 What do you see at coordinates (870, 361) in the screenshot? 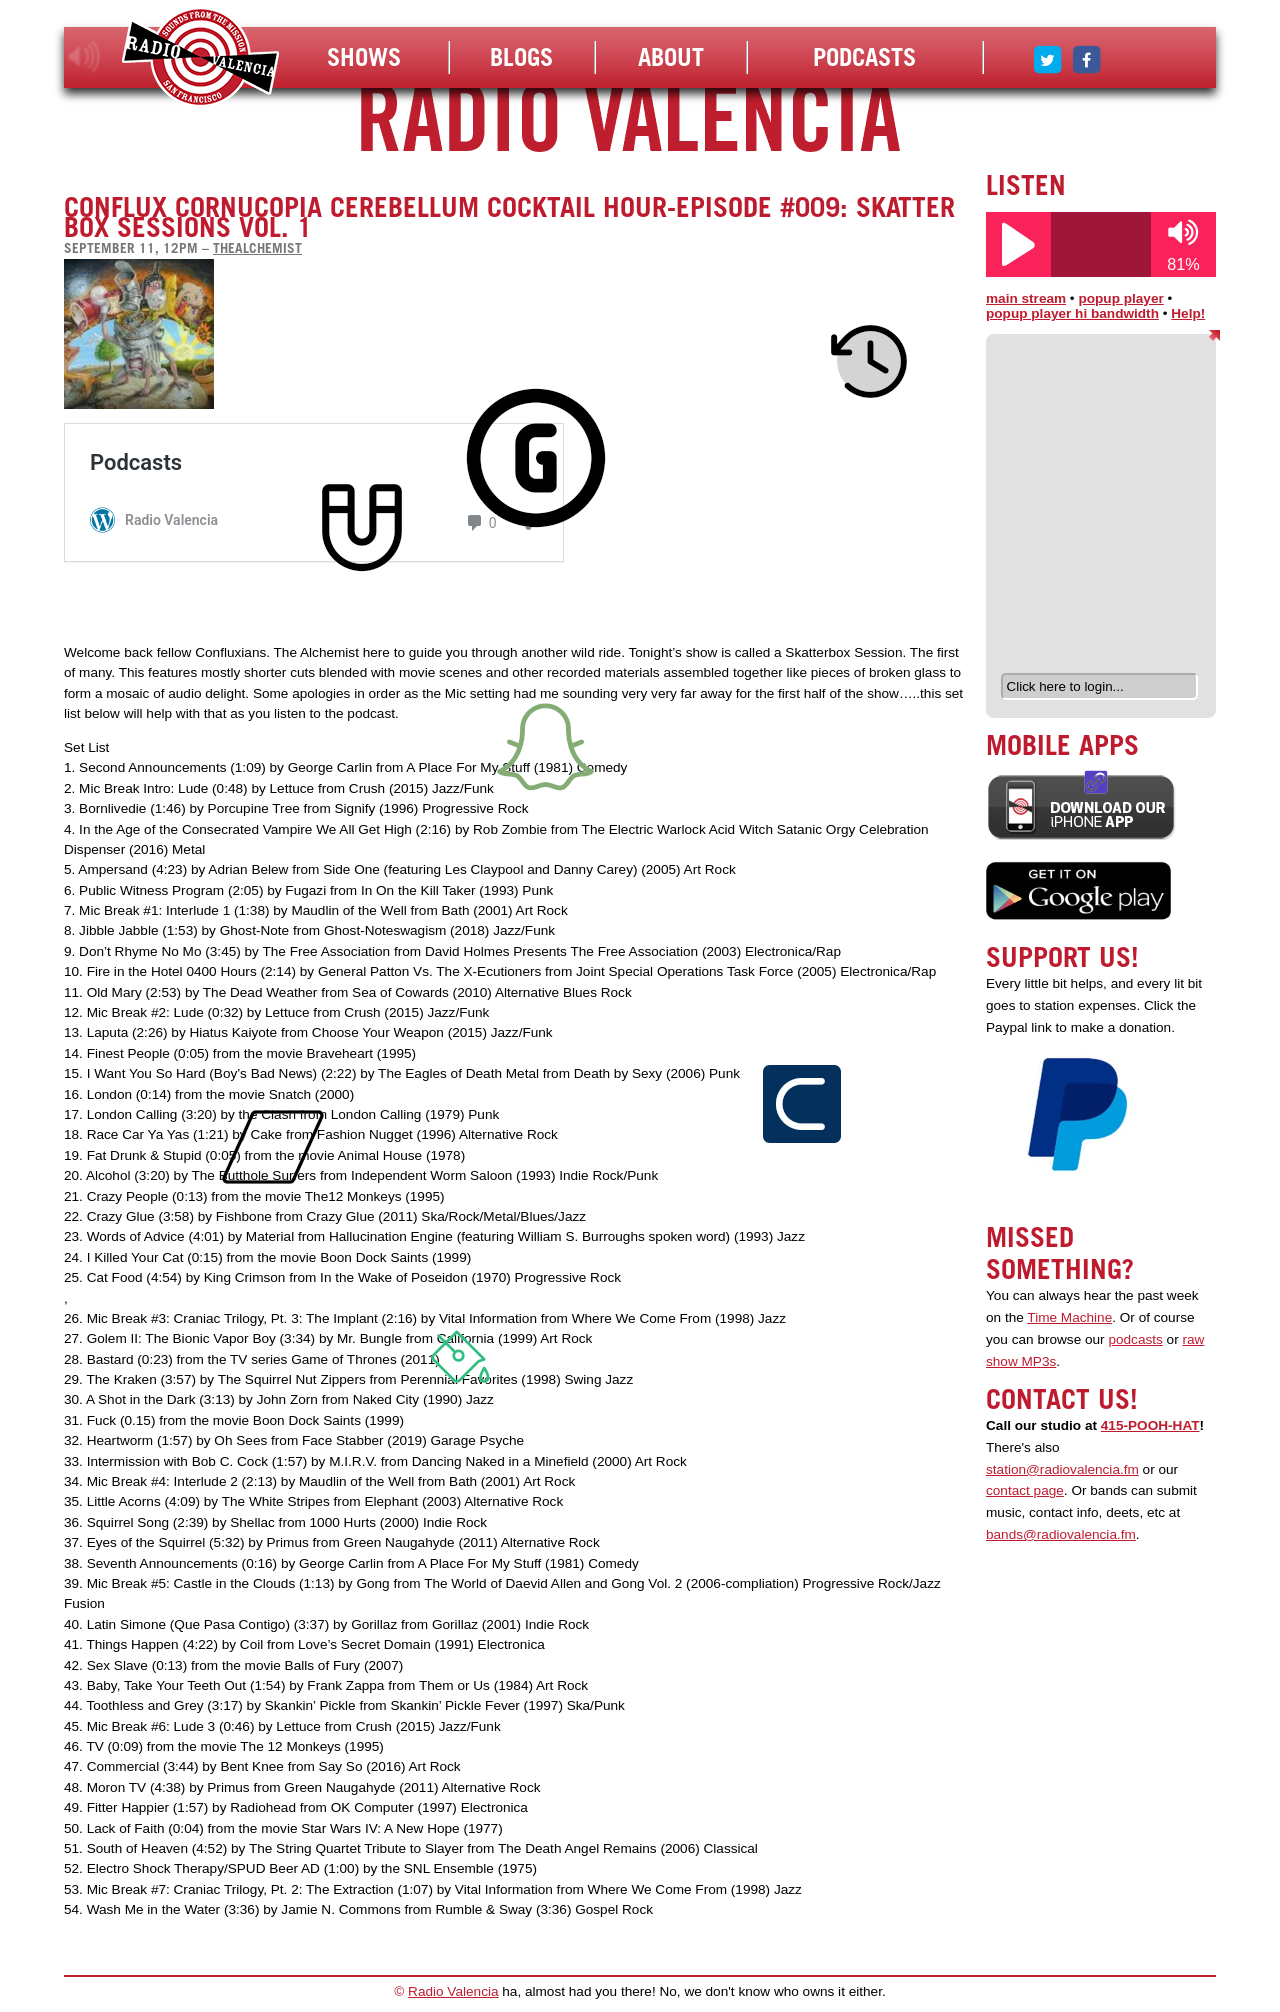
I see `undo or revert to a previous state` at bounding box center [870, 361].